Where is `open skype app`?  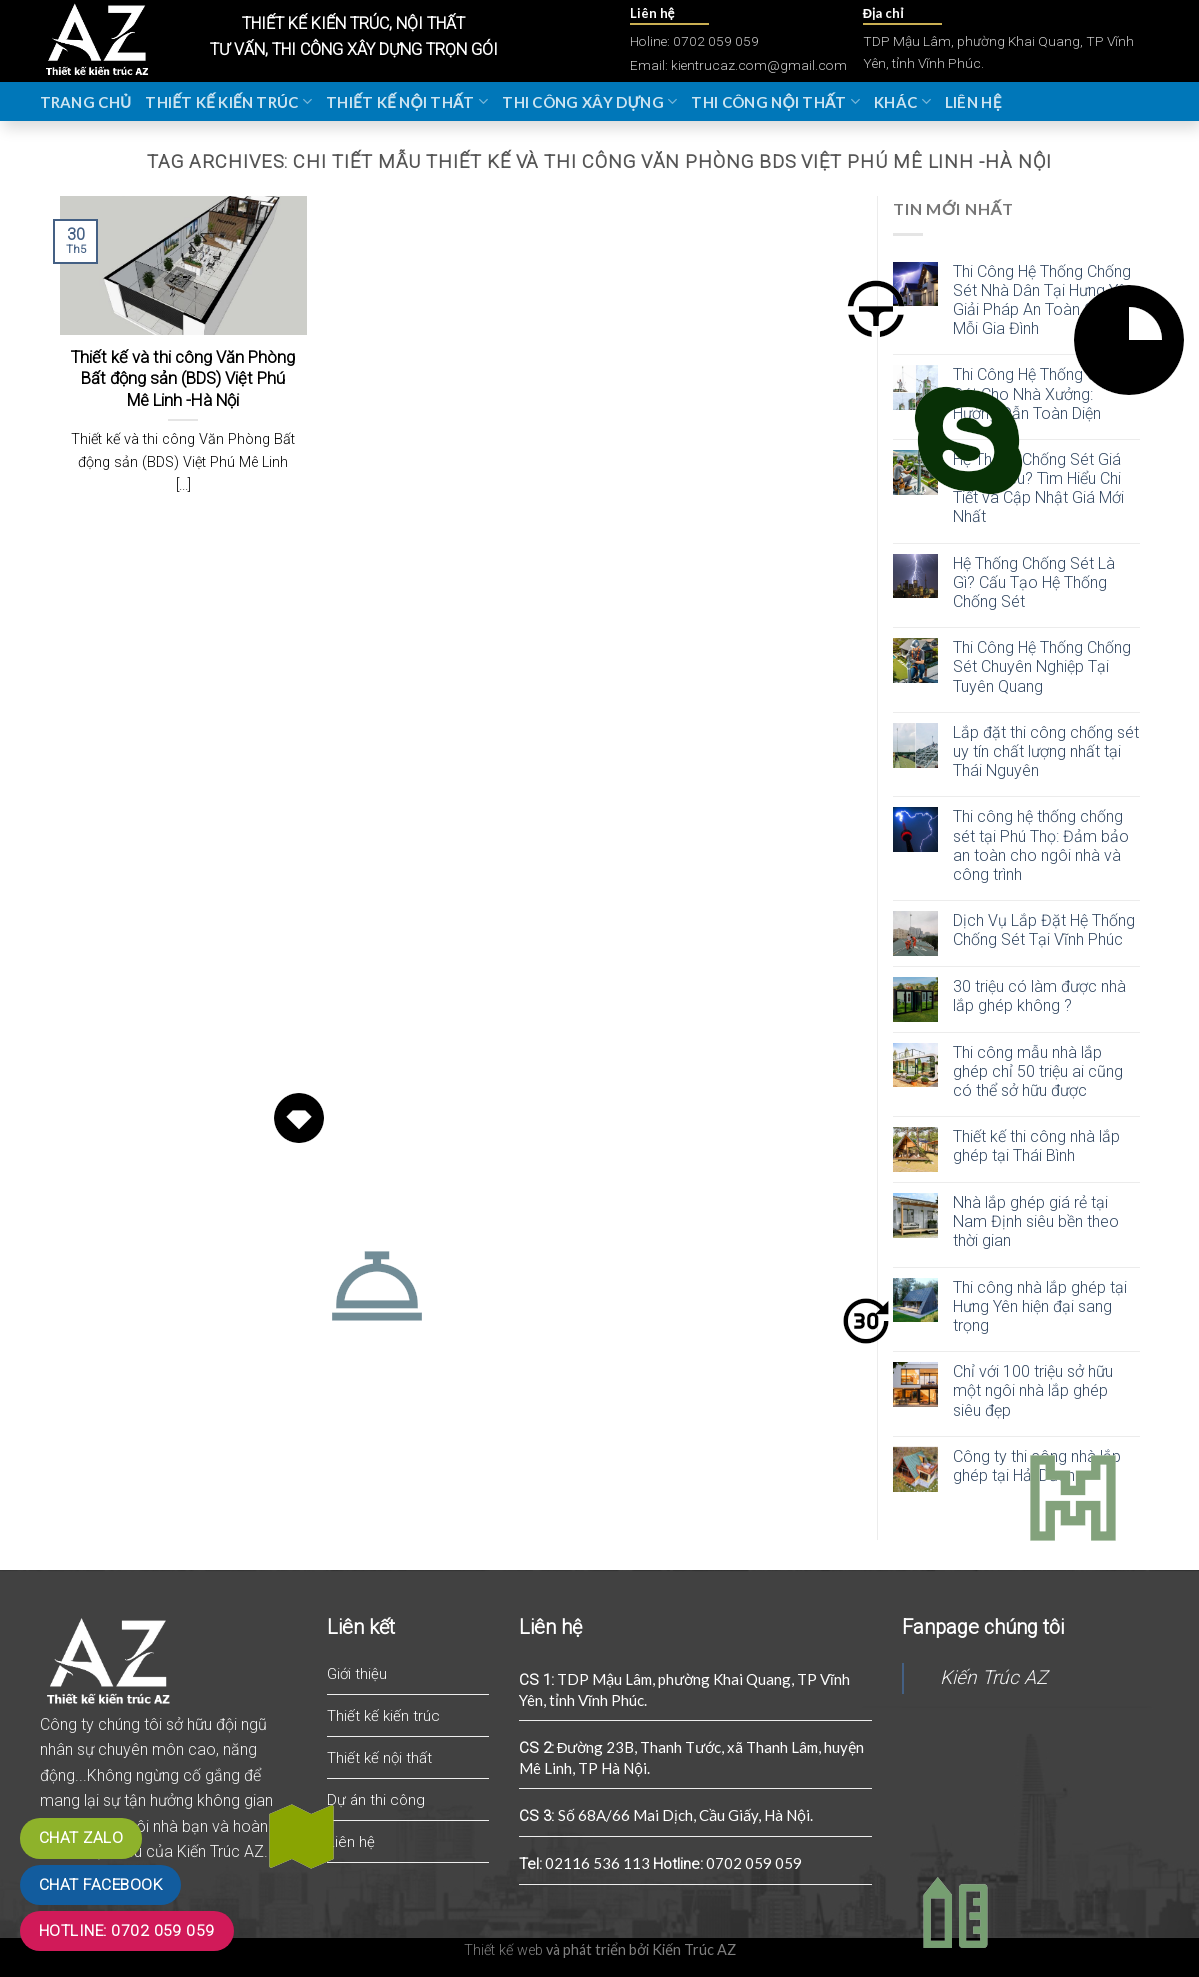
open skype app is located at coordinates (968, 440).